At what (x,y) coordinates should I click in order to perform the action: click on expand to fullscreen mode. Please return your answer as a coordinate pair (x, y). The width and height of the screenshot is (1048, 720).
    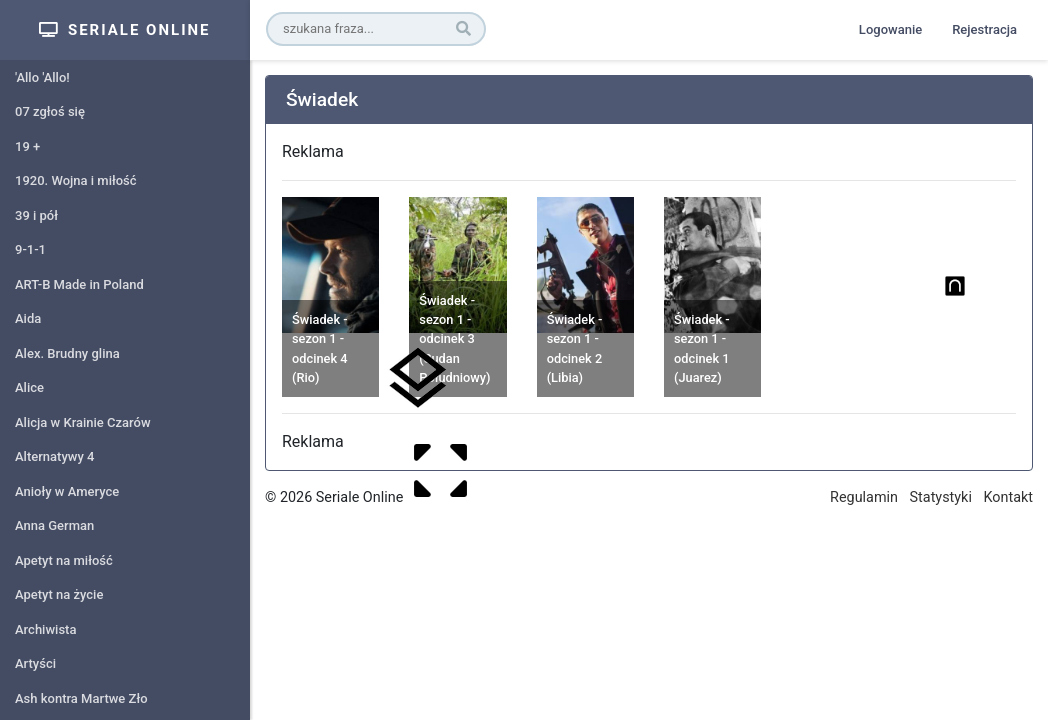
    Looking at the image, I should click on (440, 470).